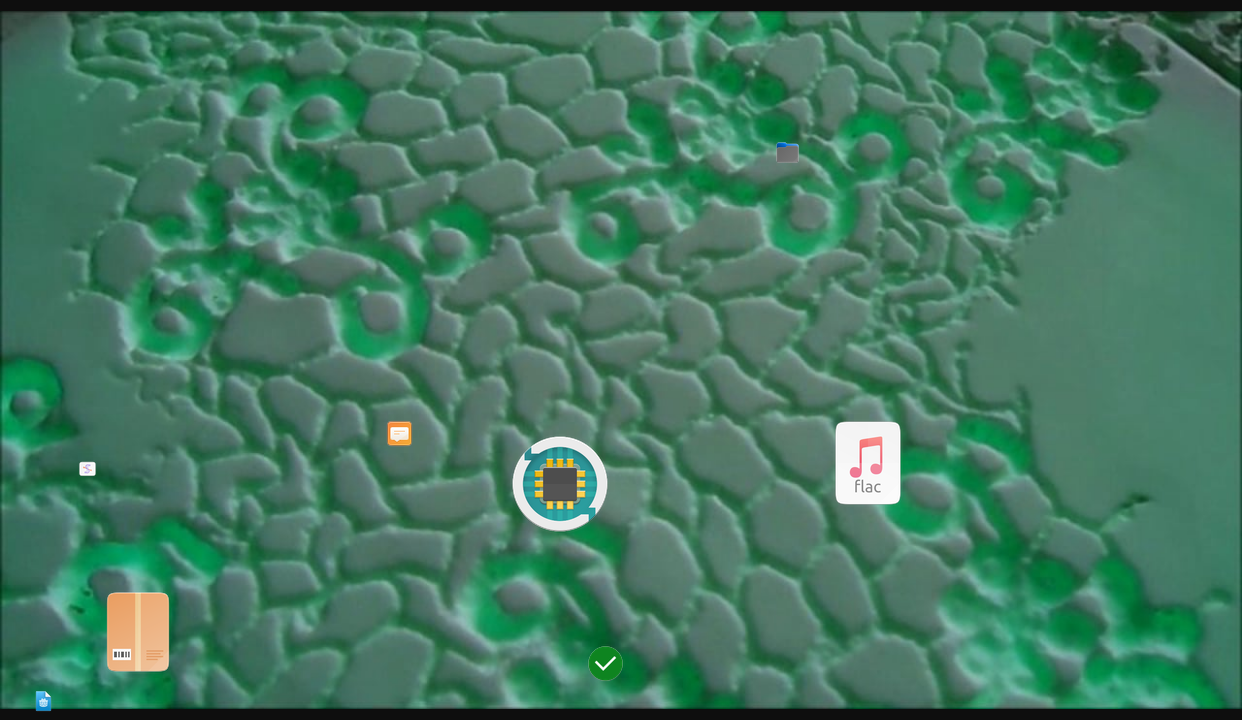  I want to click on an SVG vector image file, so click(87, 468).